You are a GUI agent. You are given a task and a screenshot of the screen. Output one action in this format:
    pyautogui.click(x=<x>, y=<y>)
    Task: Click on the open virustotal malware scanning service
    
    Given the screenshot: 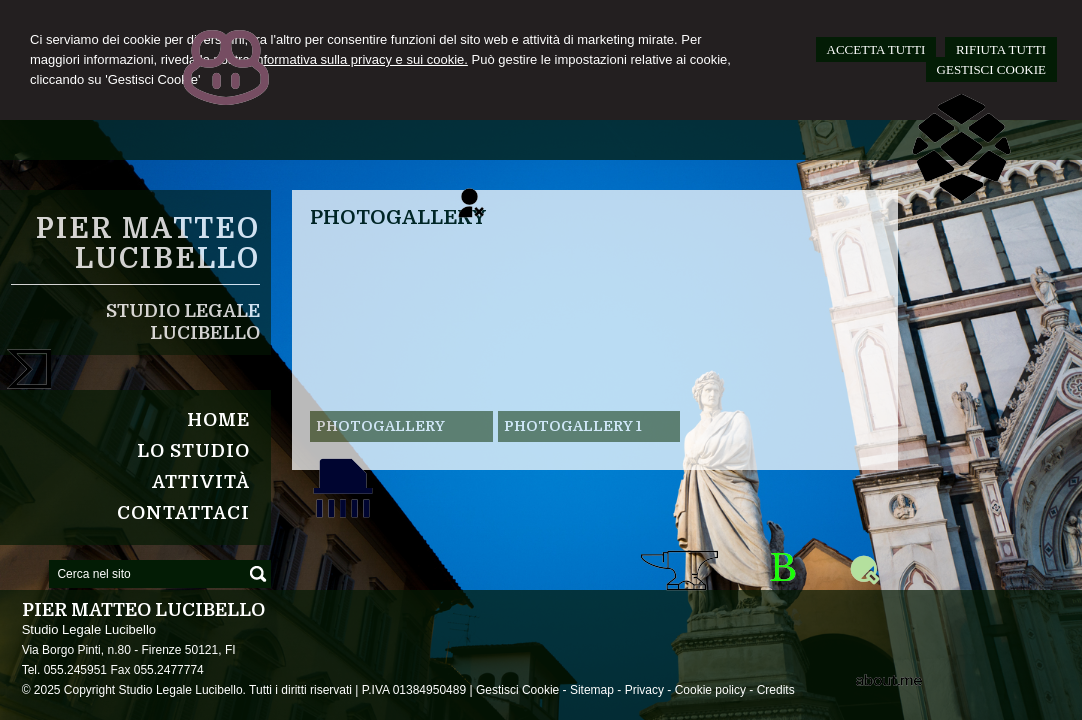 What is the action you would take?
    pyautogui.click(x=29, y=369)
    